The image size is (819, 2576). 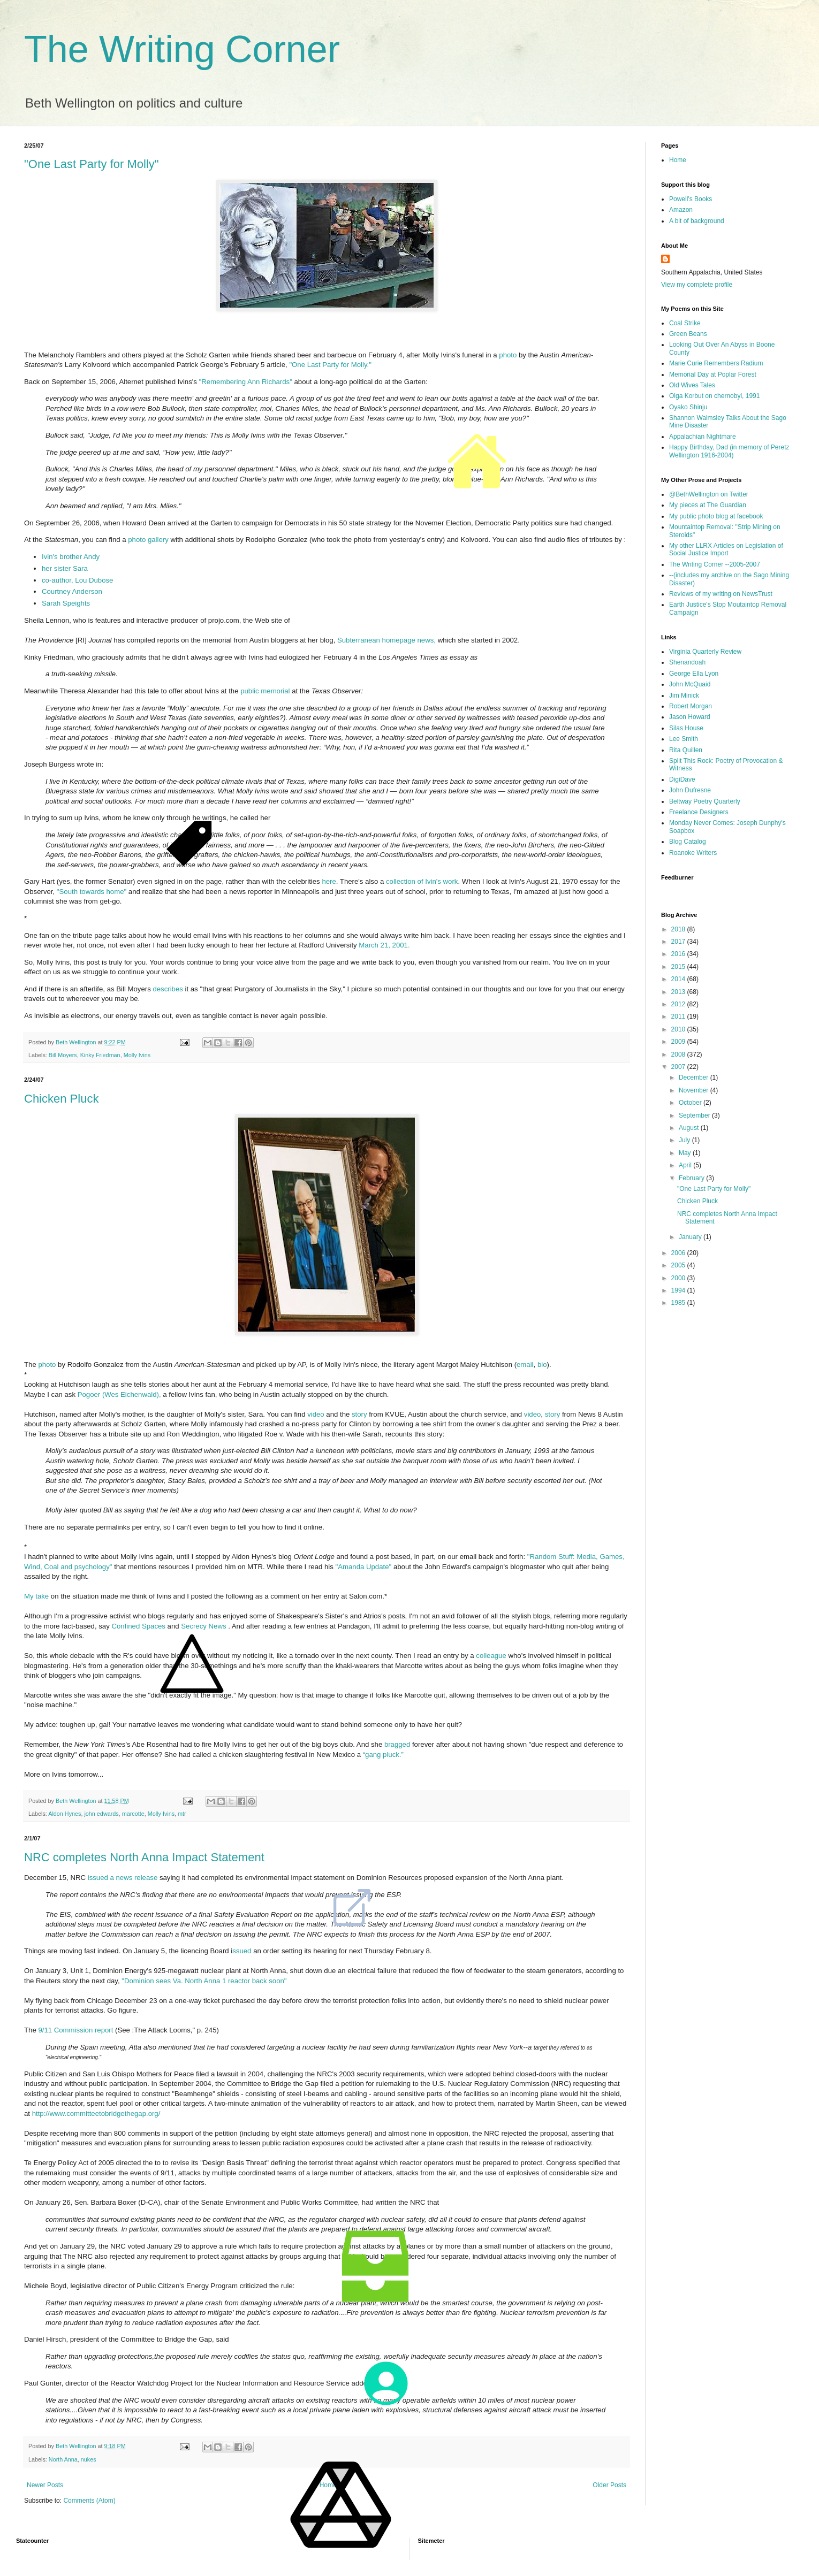 What do you see at coordinates (375, 2266) in the screenshot?
I see `access stacked file trays or inbox folders` at bounding box center [375, 2266].